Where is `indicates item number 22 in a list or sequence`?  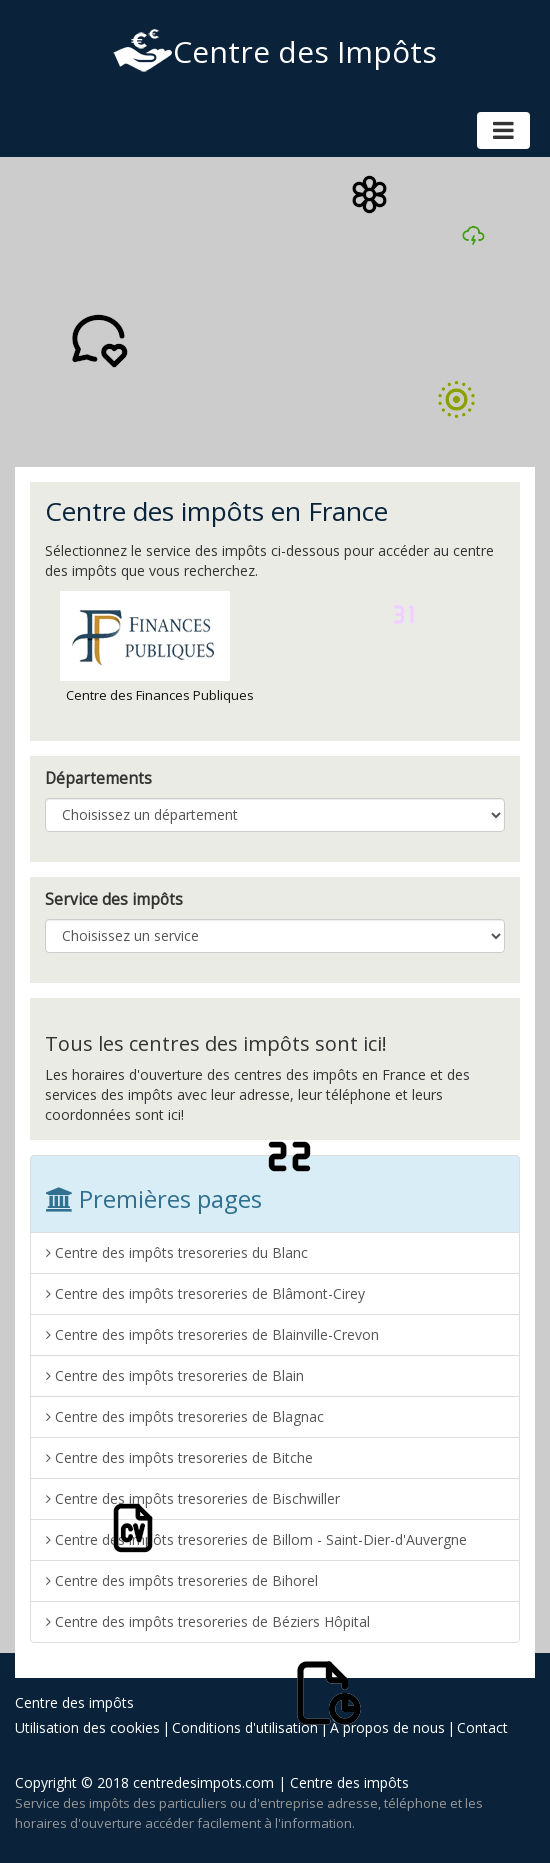
indicates item number 22 in a list or sequence is located at coordinates (289, 1156).